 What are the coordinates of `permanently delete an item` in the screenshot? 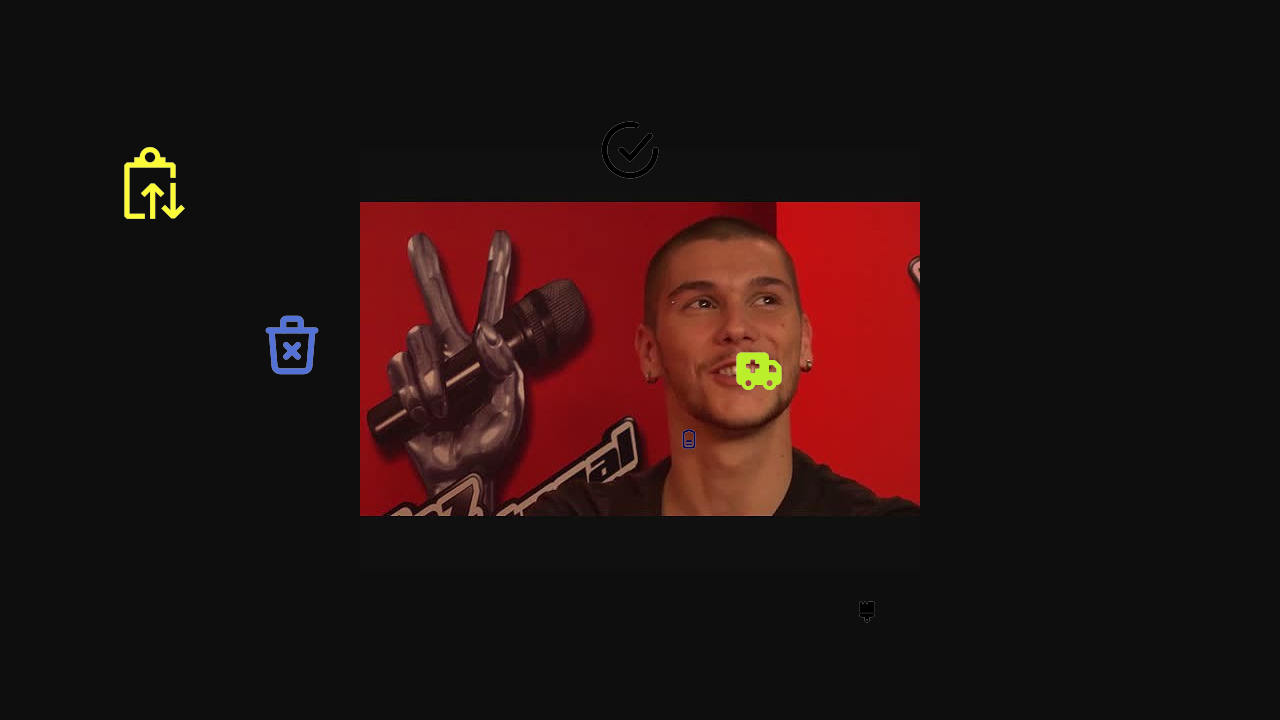 It's located at (292, 345).